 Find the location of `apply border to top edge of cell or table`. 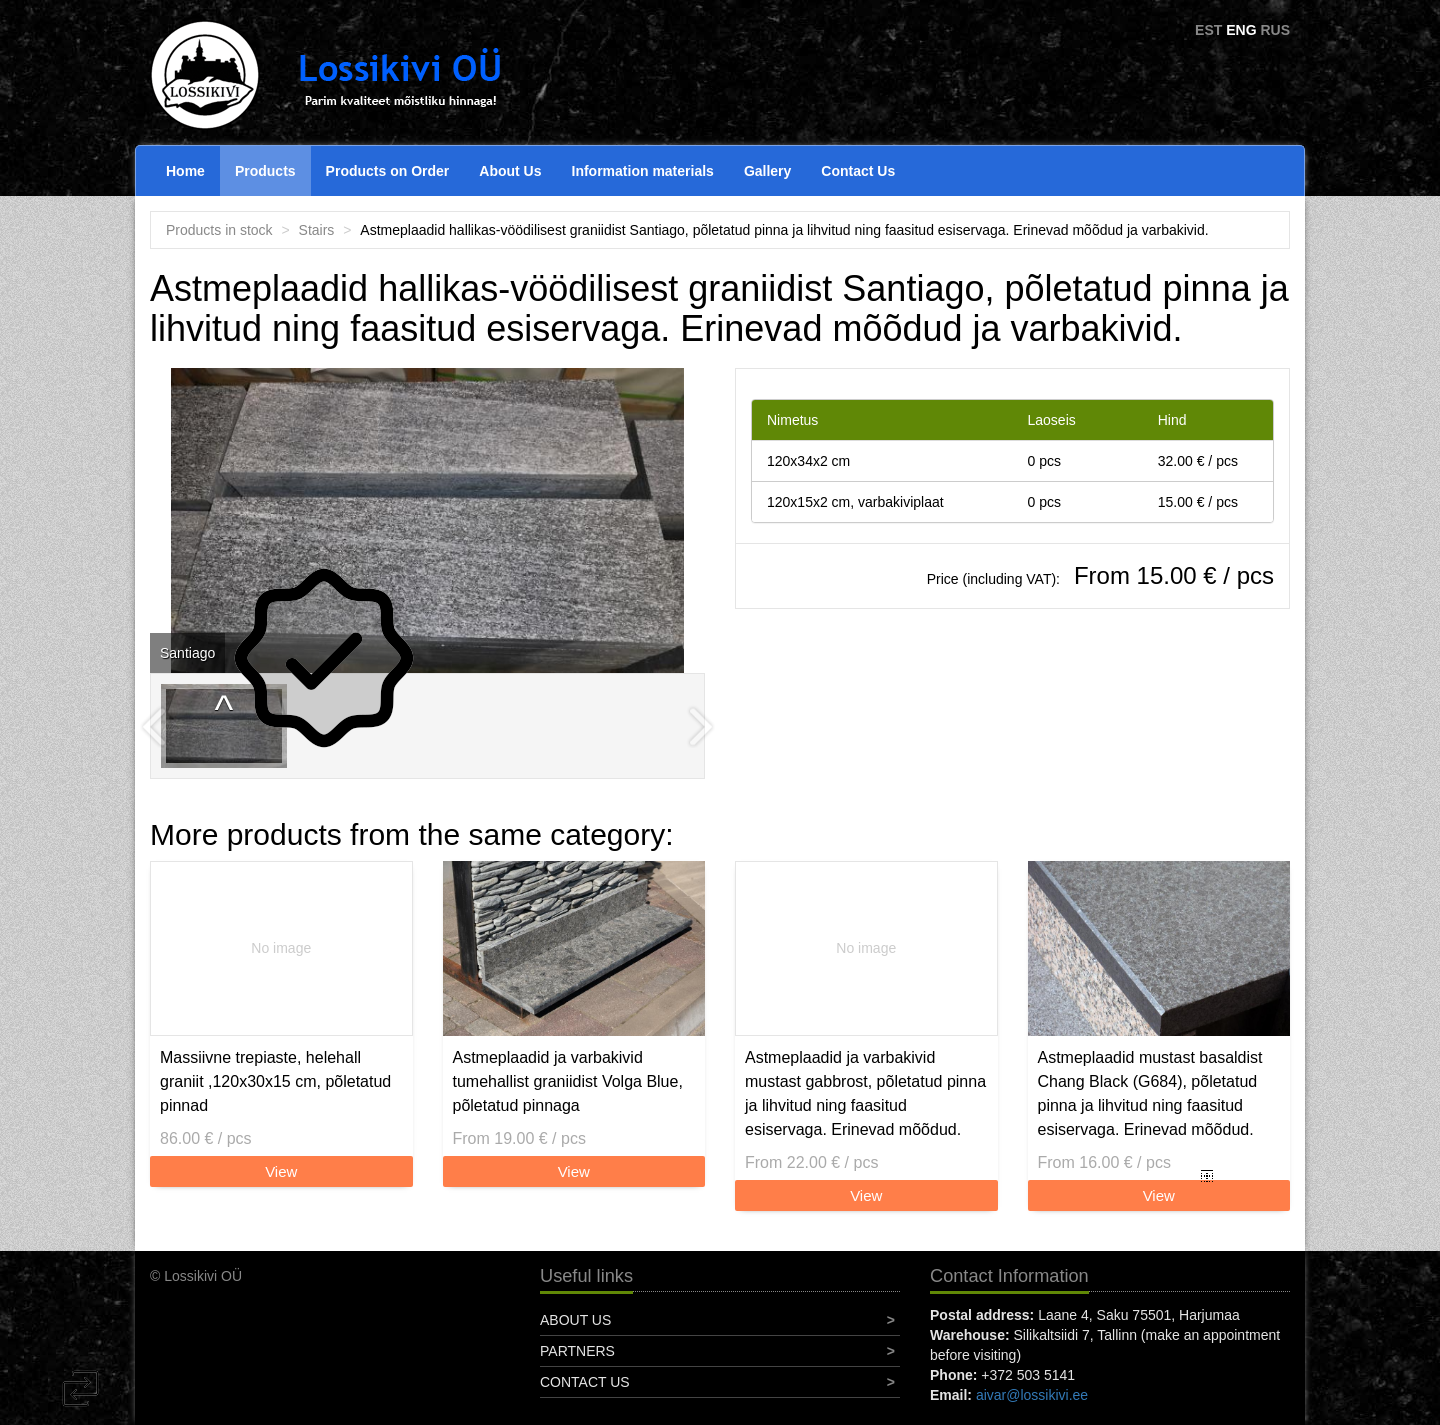

apply border to top edge of cell or table is located at coordinates (1207, 1176).